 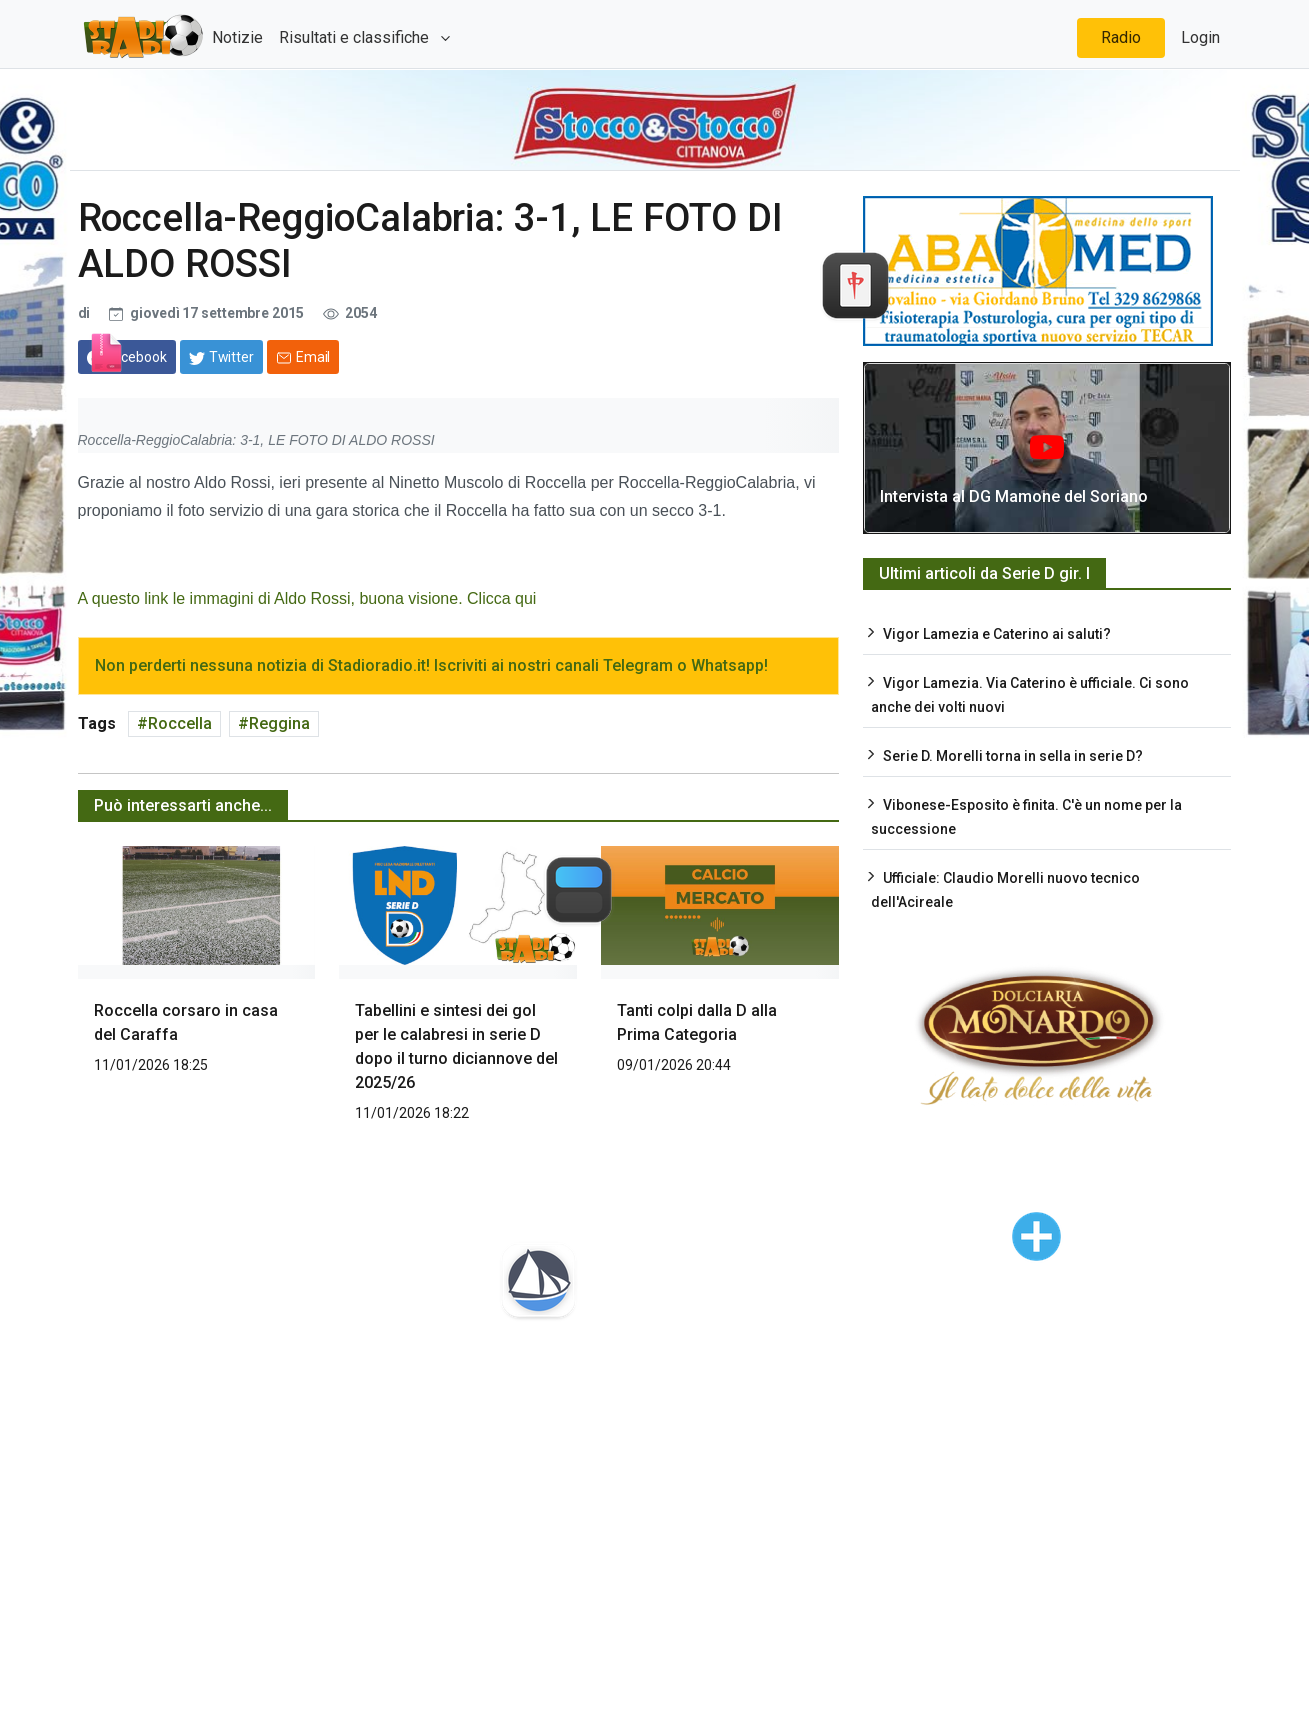 What do you see at coordinates (855, 285) in the screenshot?
I see `launch gnome mahjongg tile matching game` at bounding box center [855, 285].